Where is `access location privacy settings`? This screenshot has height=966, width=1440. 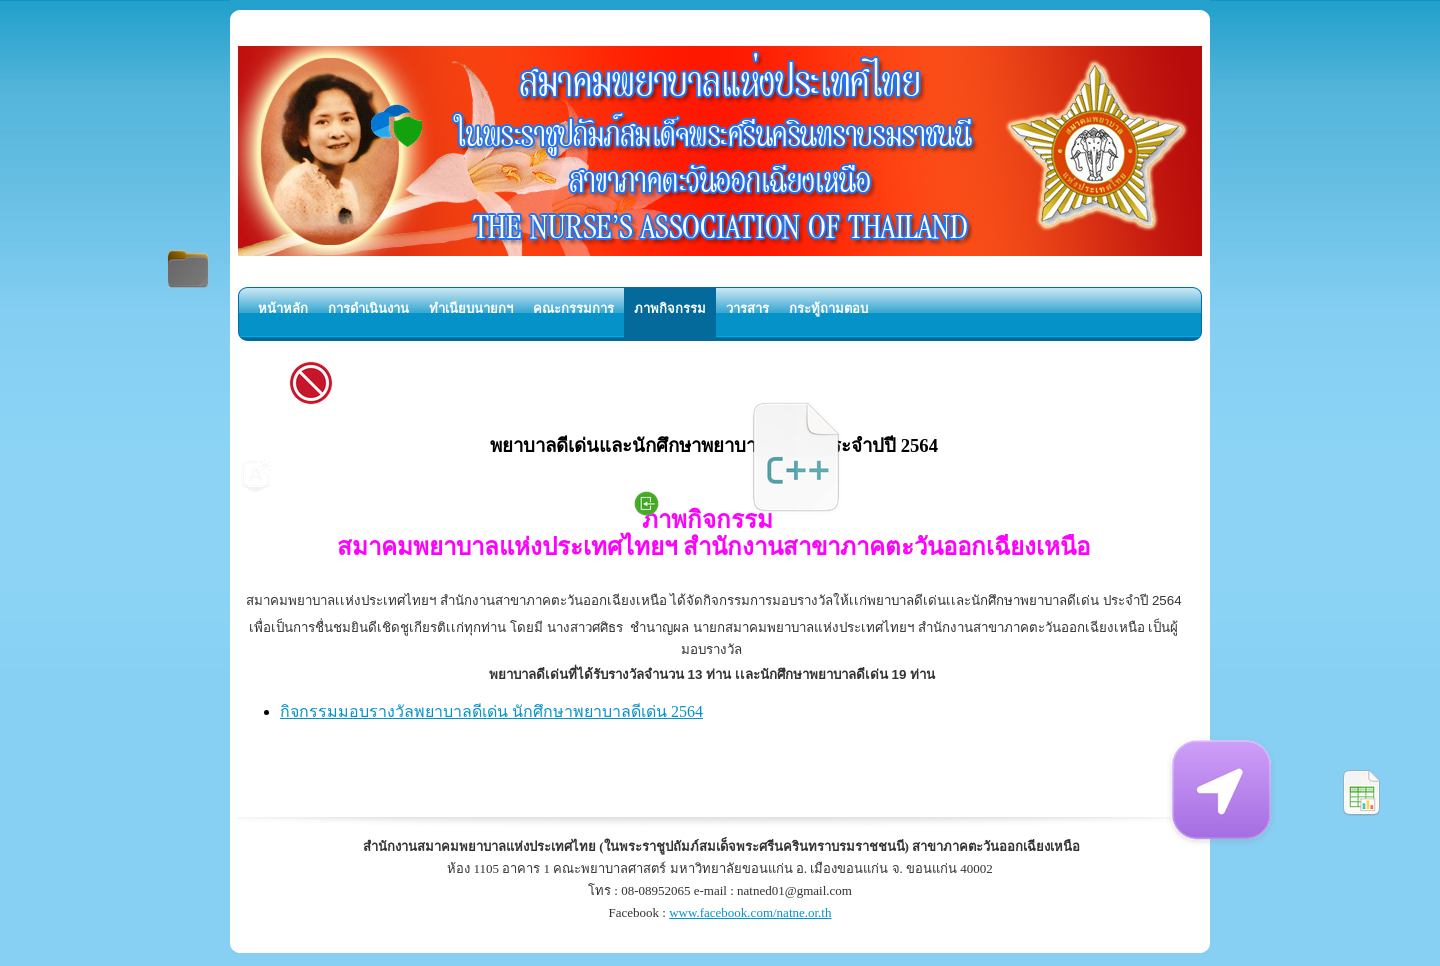
access location privacy settings is located at coordinates (1221, 791).